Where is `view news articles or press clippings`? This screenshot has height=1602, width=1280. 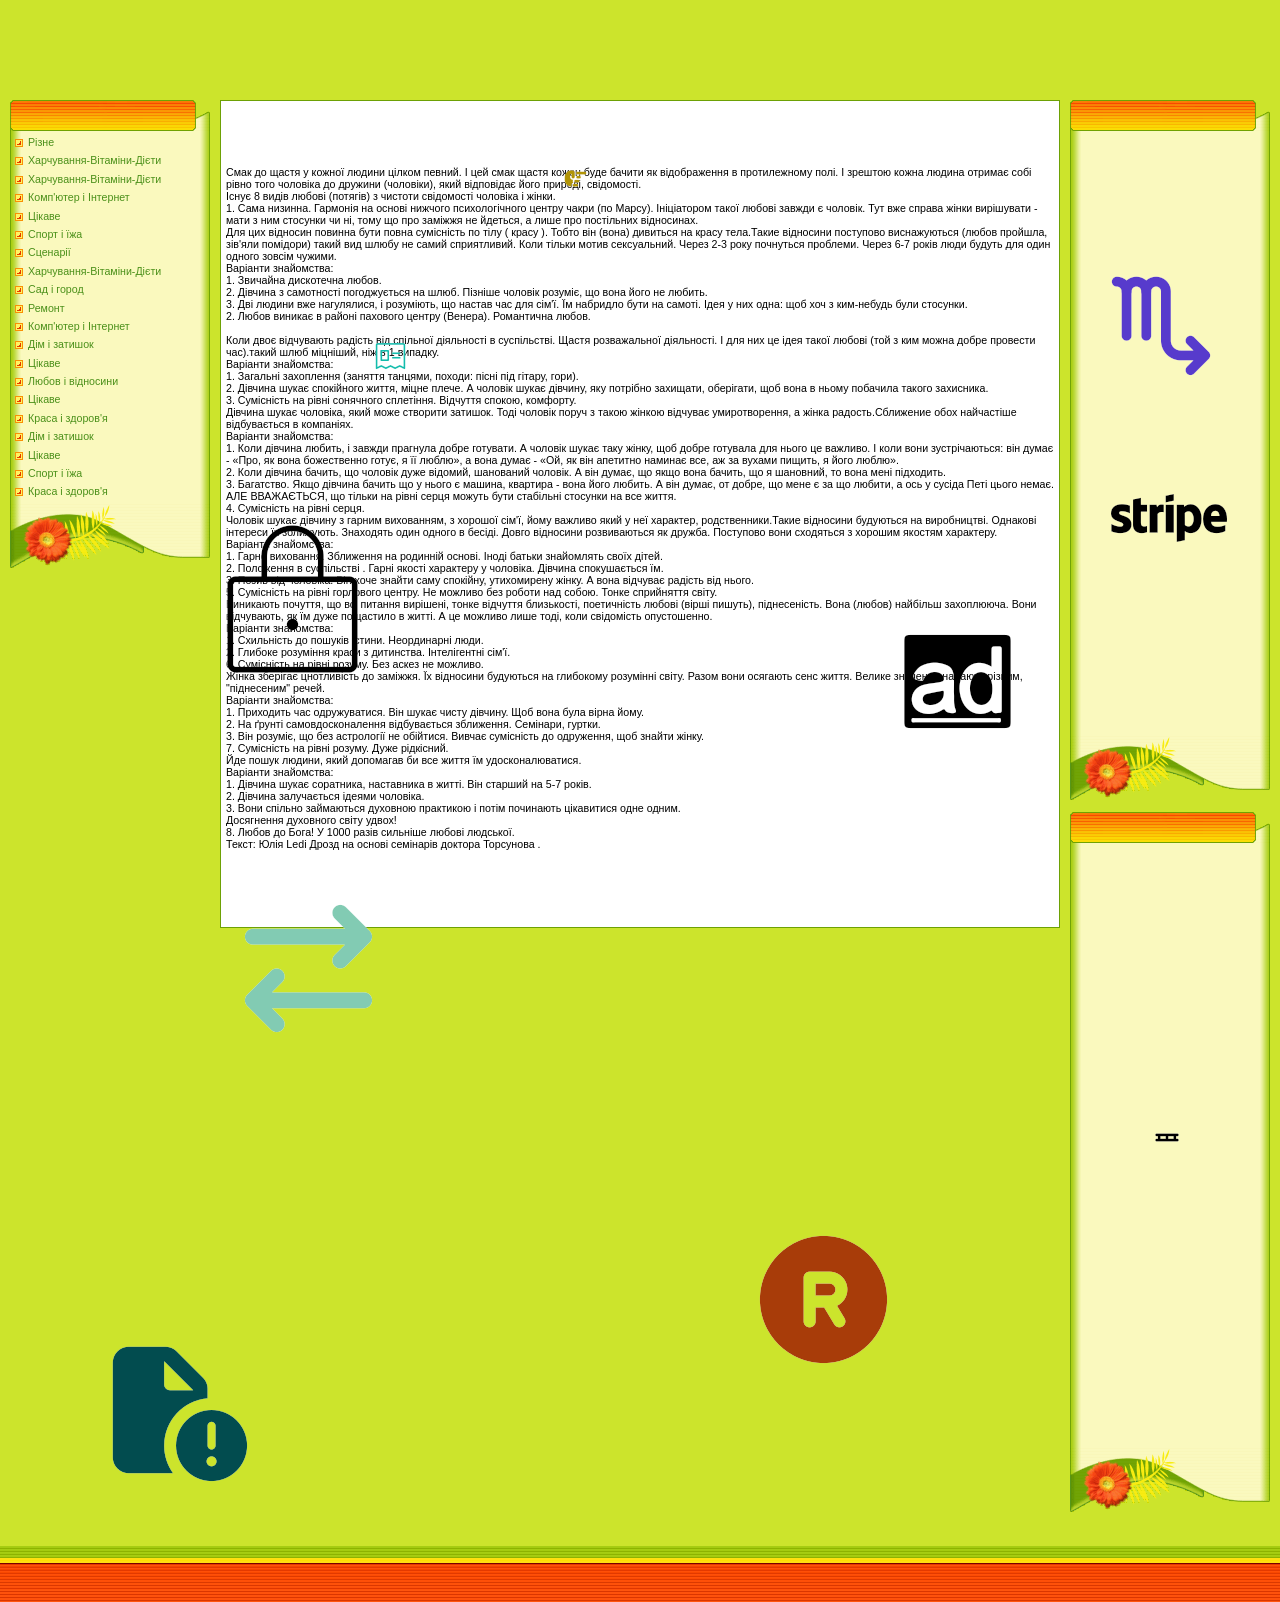
view news articles or press clippings is located at coordinates (390, 355).